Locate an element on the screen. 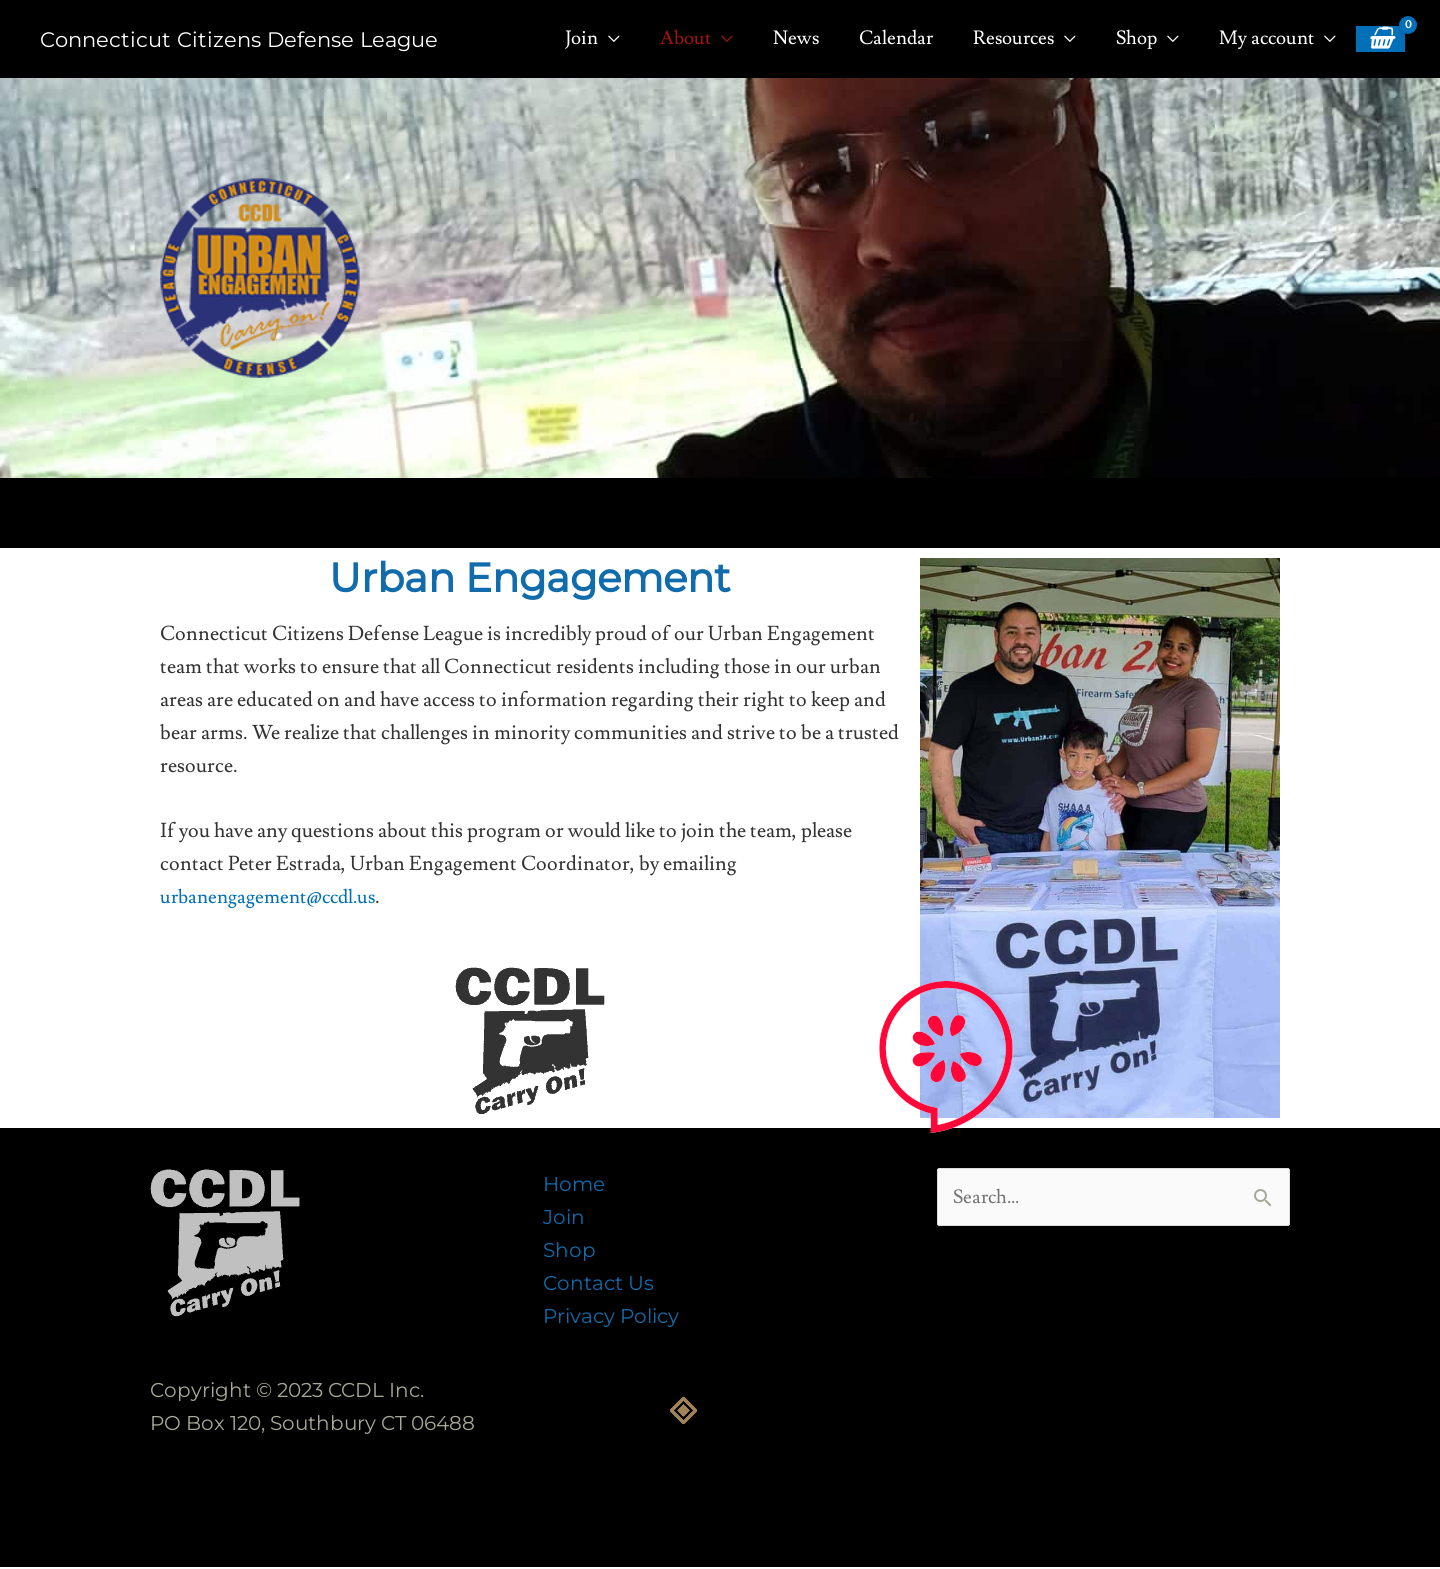 The height and width of the screenshot is (1569, 1440). cucumber testing framework logo is located at coordinates (946, 1057).